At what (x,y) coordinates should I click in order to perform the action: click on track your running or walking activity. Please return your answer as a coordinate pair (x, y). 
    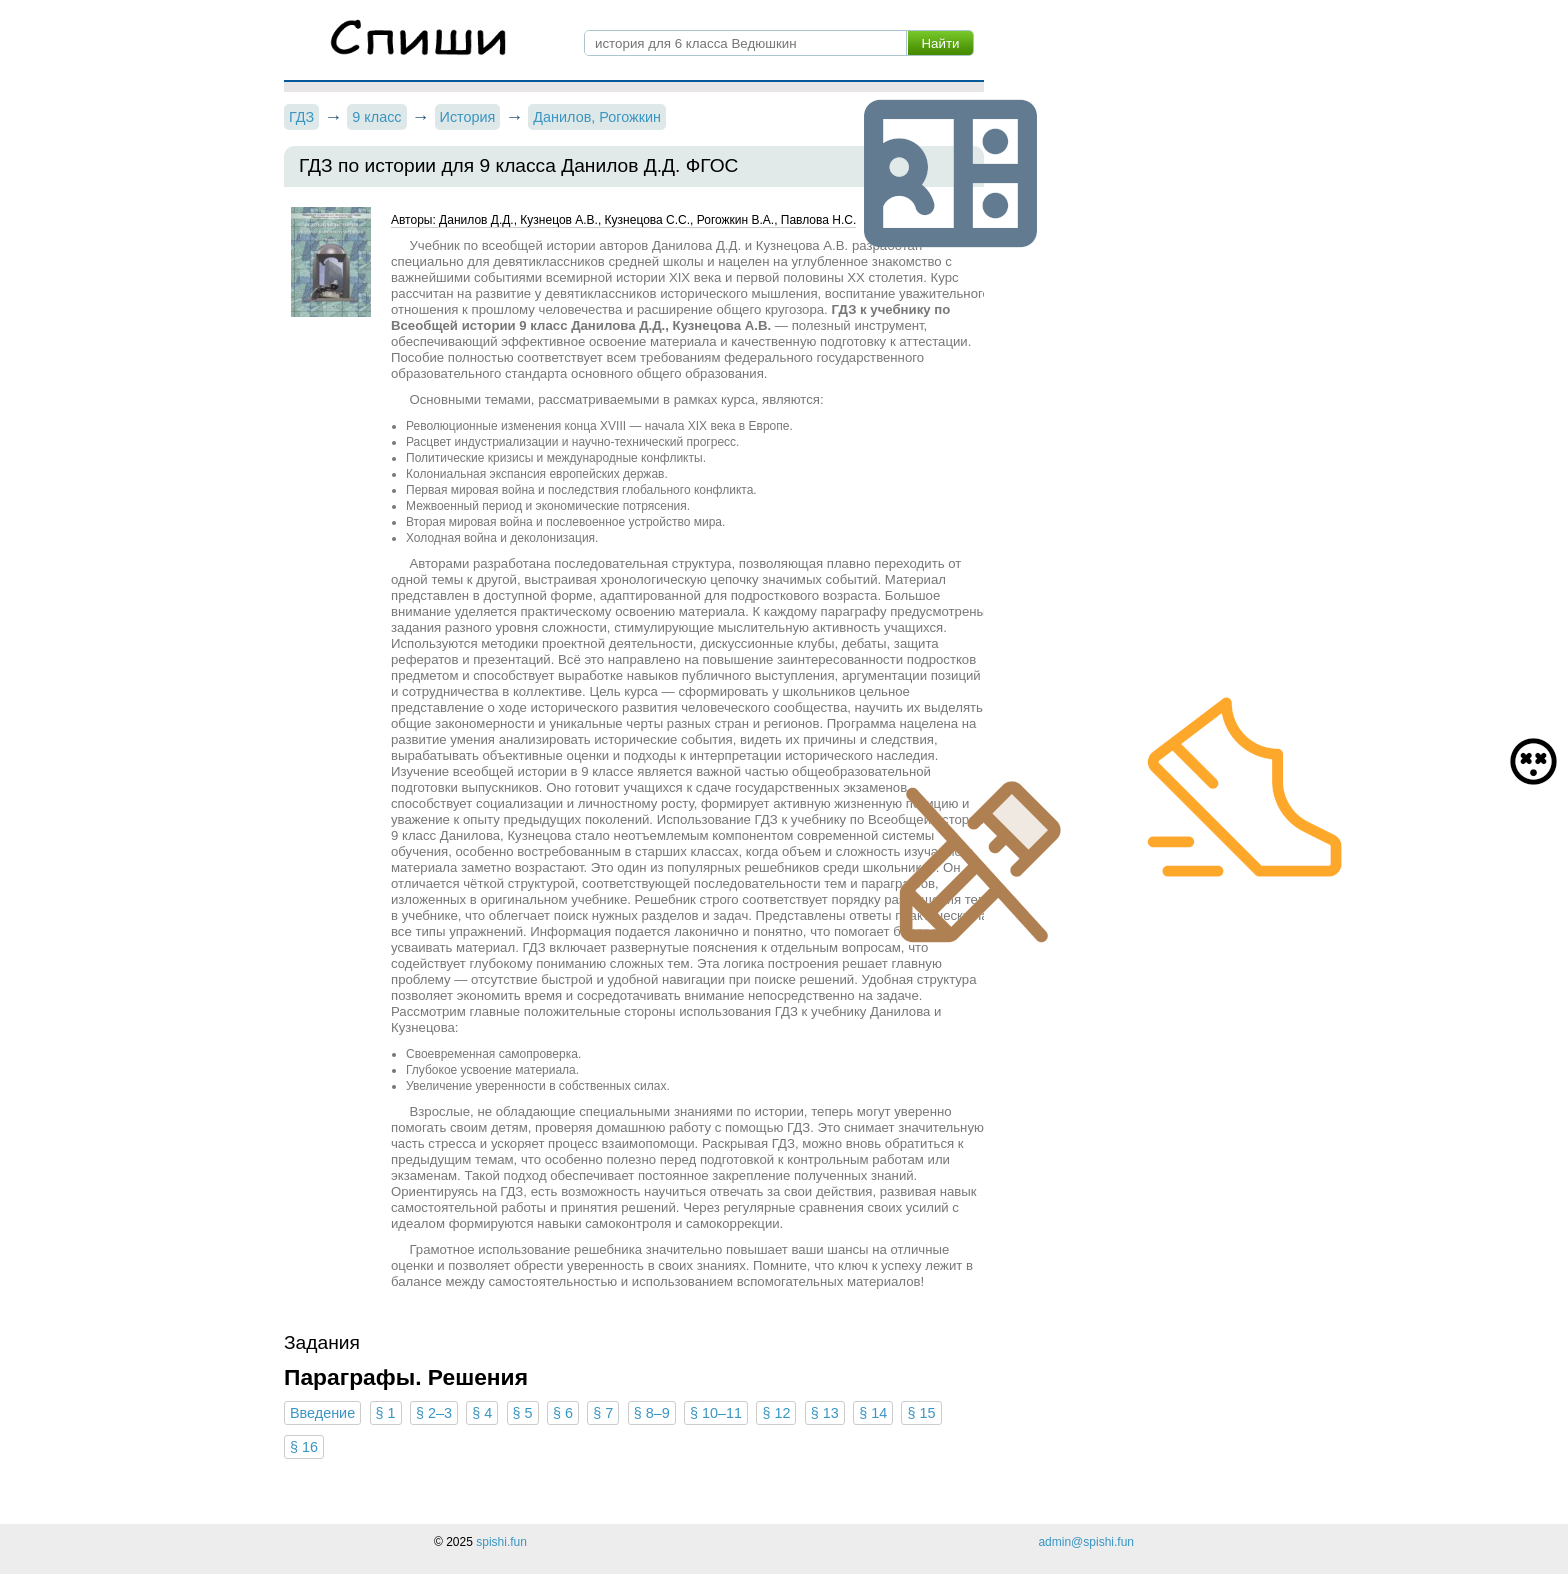
    Looking at the image, I should click on (1241, 798).